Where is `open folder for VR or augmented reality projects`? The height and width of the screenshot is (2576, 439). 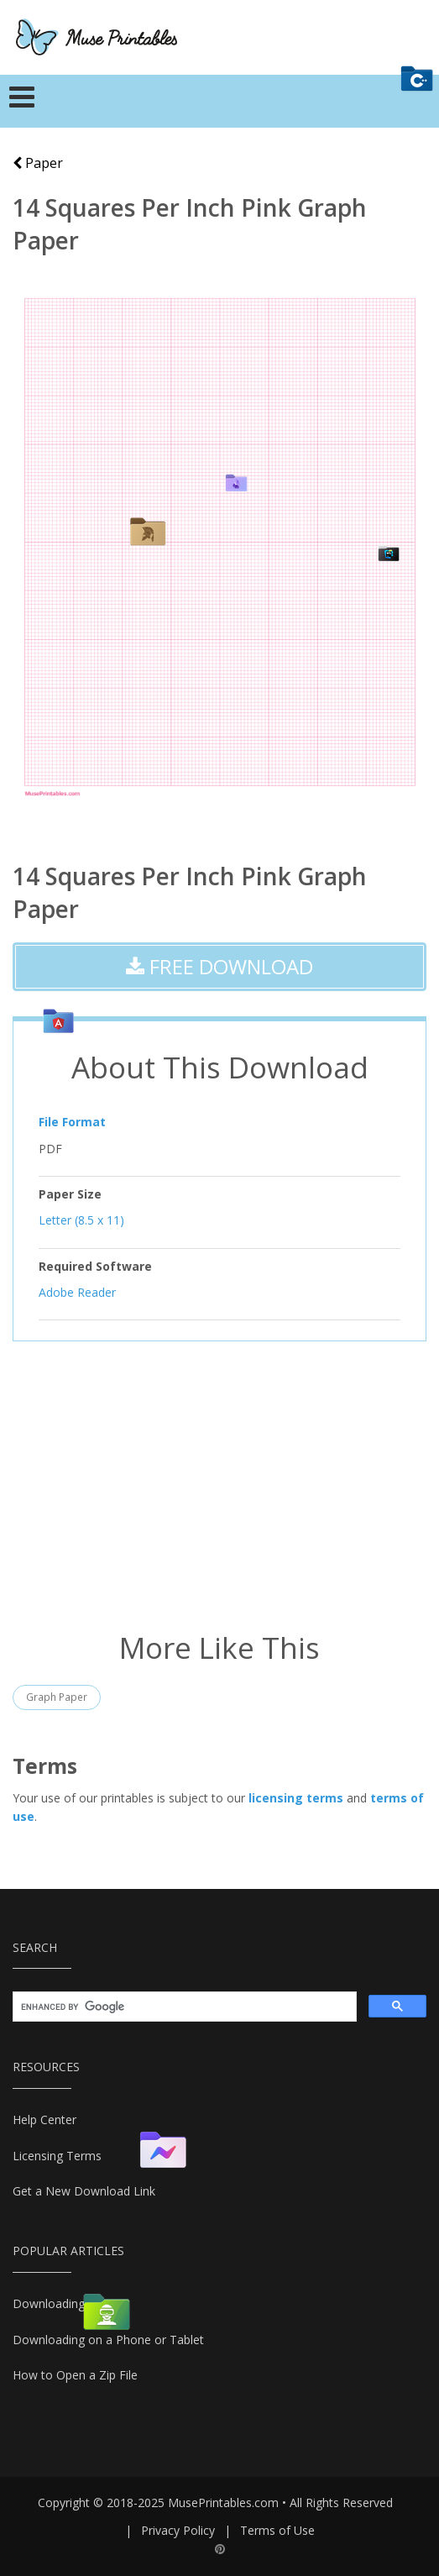
open folder for VR or augmented reality projects is located at coordinates (107, 2313).